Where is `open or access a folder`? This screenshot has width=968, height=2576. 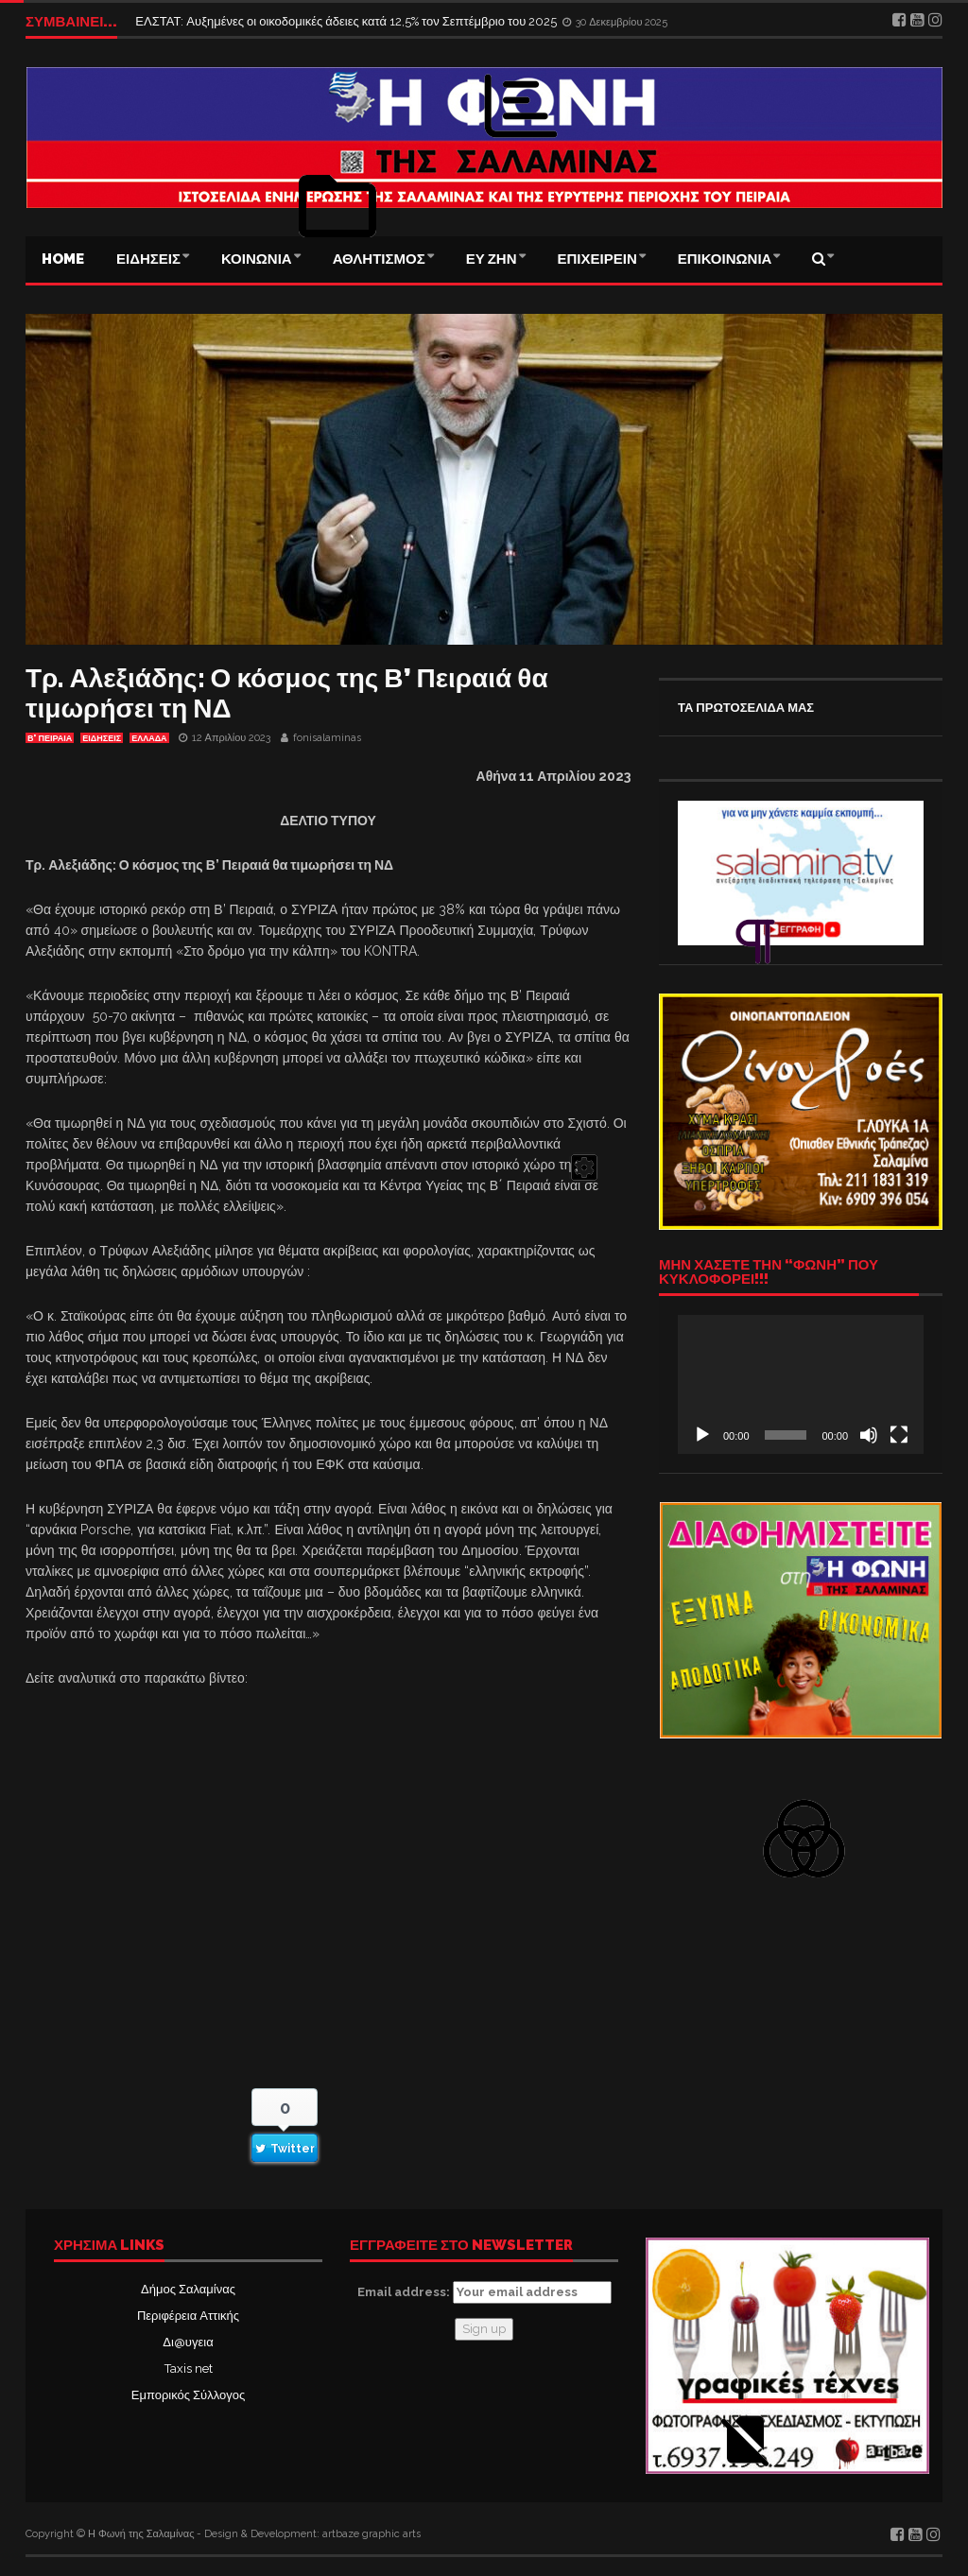 open or access a folder is located at coordinates (337, 206).